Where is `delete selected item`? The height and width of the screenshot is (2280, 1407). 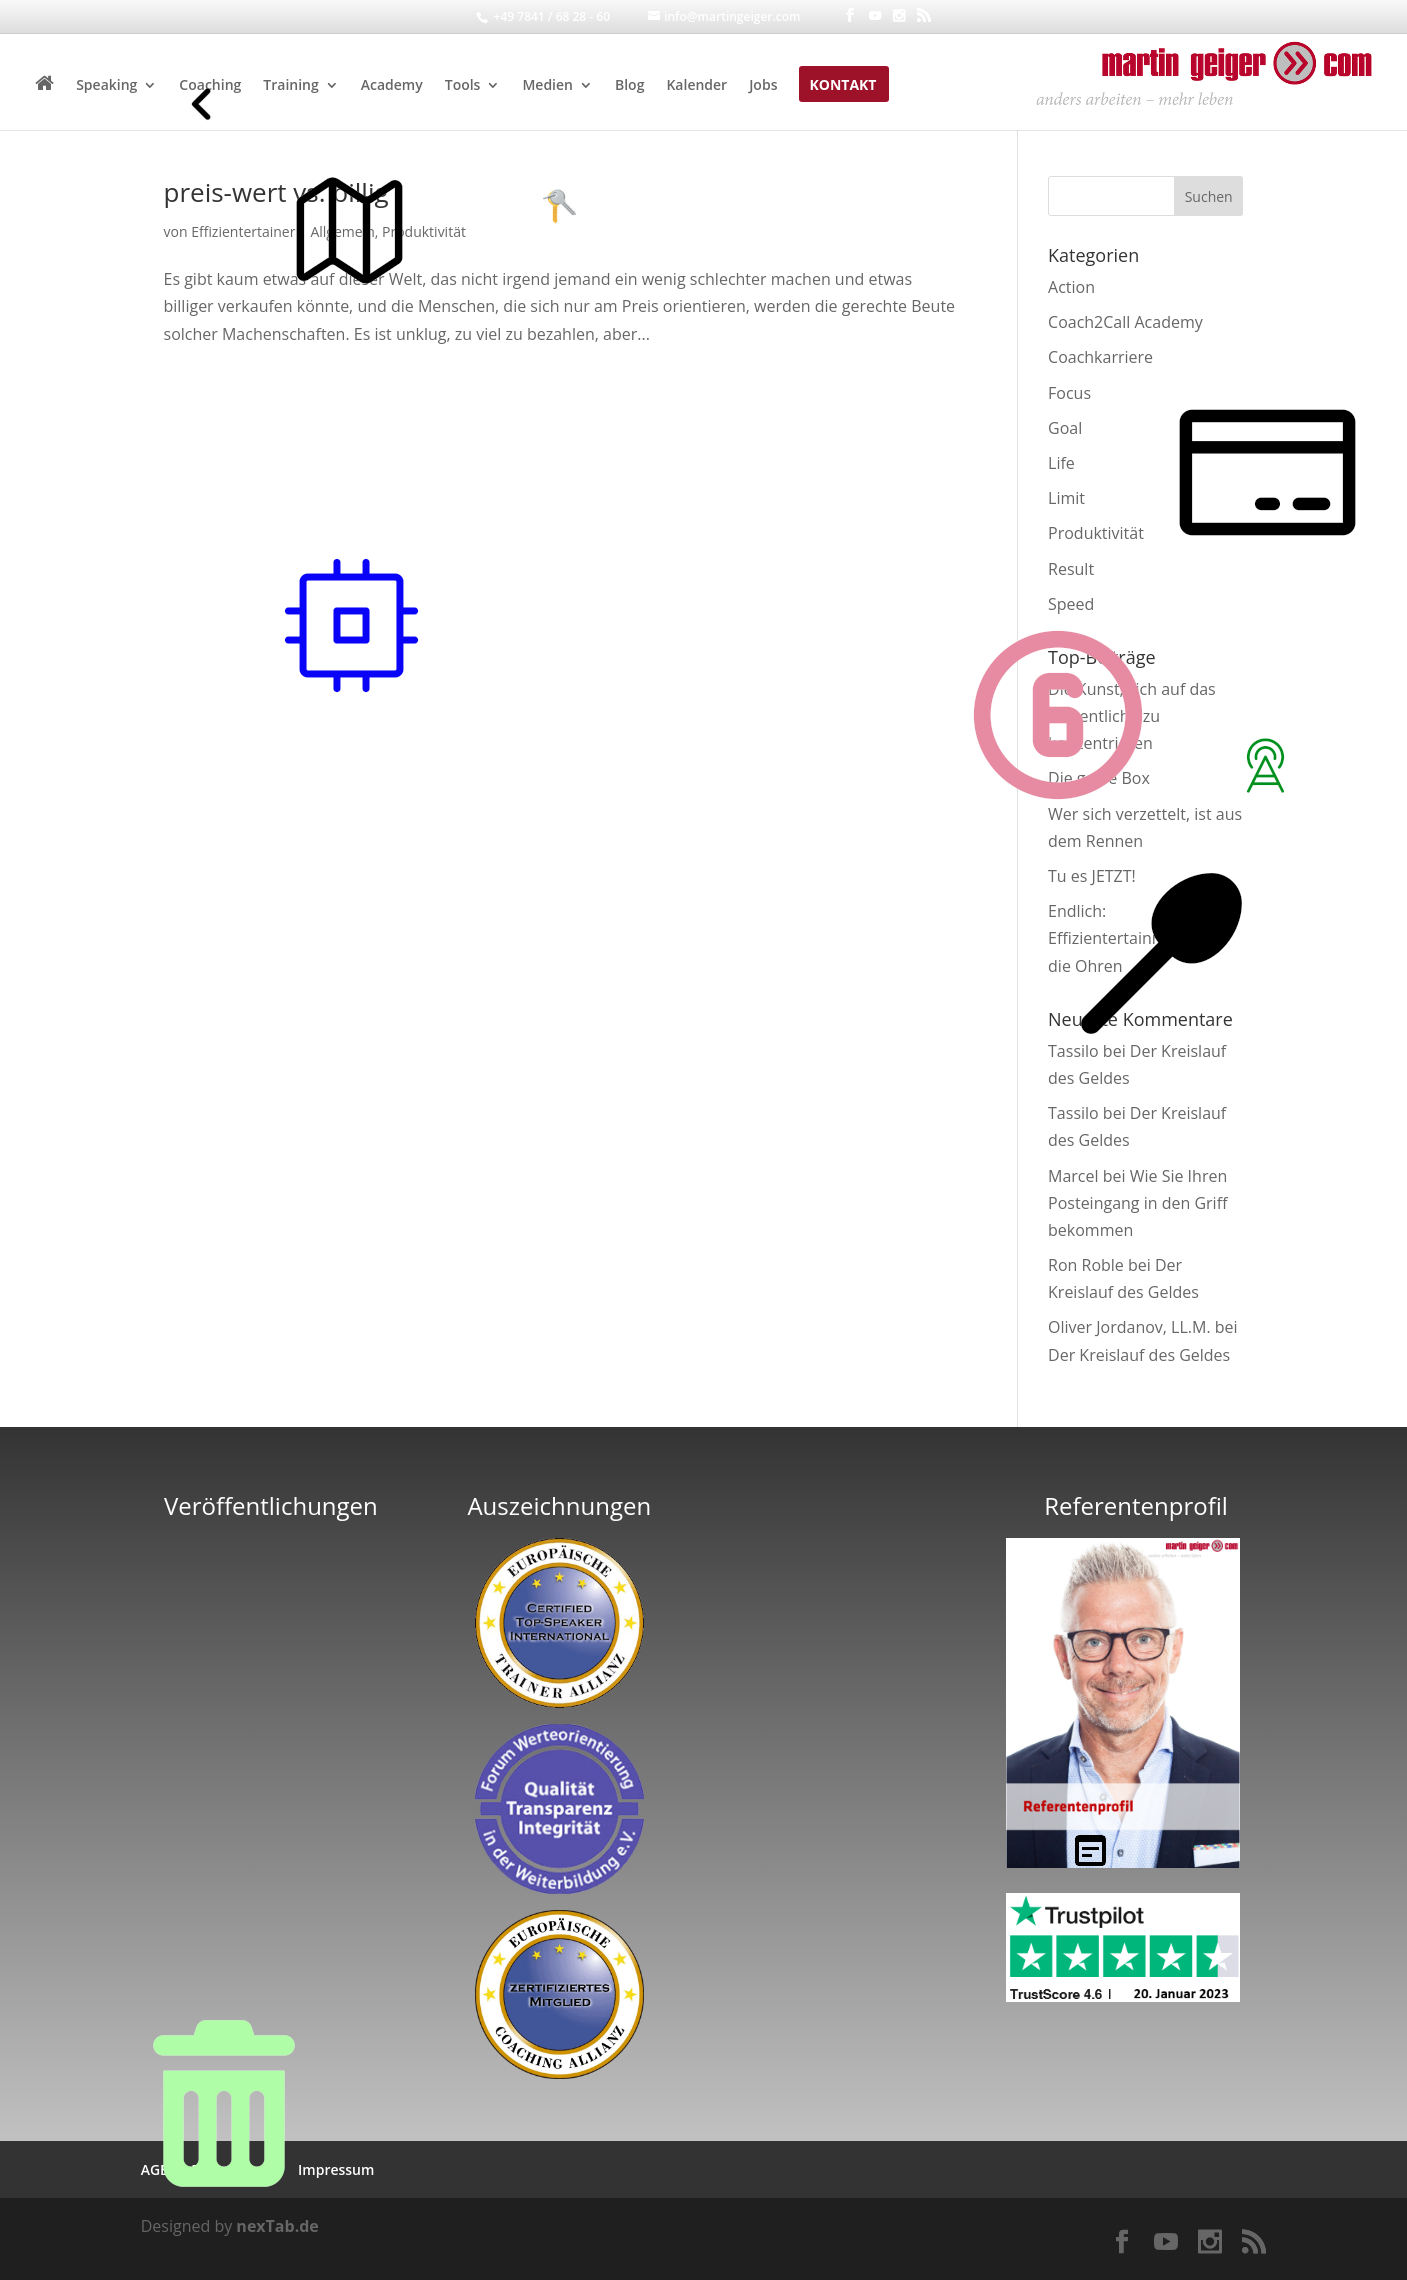 delete selected item is located at coordinates (224, 2106).